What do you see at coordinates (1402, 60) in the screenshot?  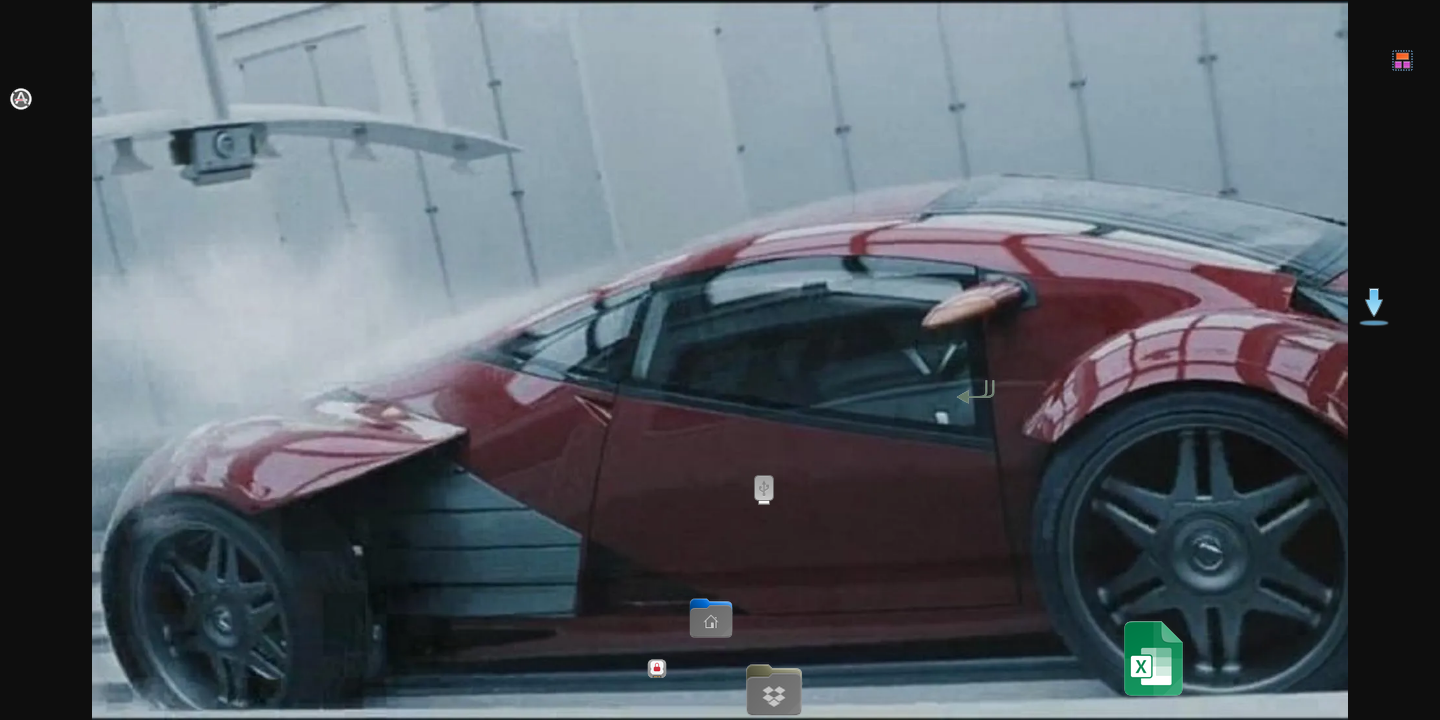 I see `select all items in the current view` at bounding box center [1402, 60].